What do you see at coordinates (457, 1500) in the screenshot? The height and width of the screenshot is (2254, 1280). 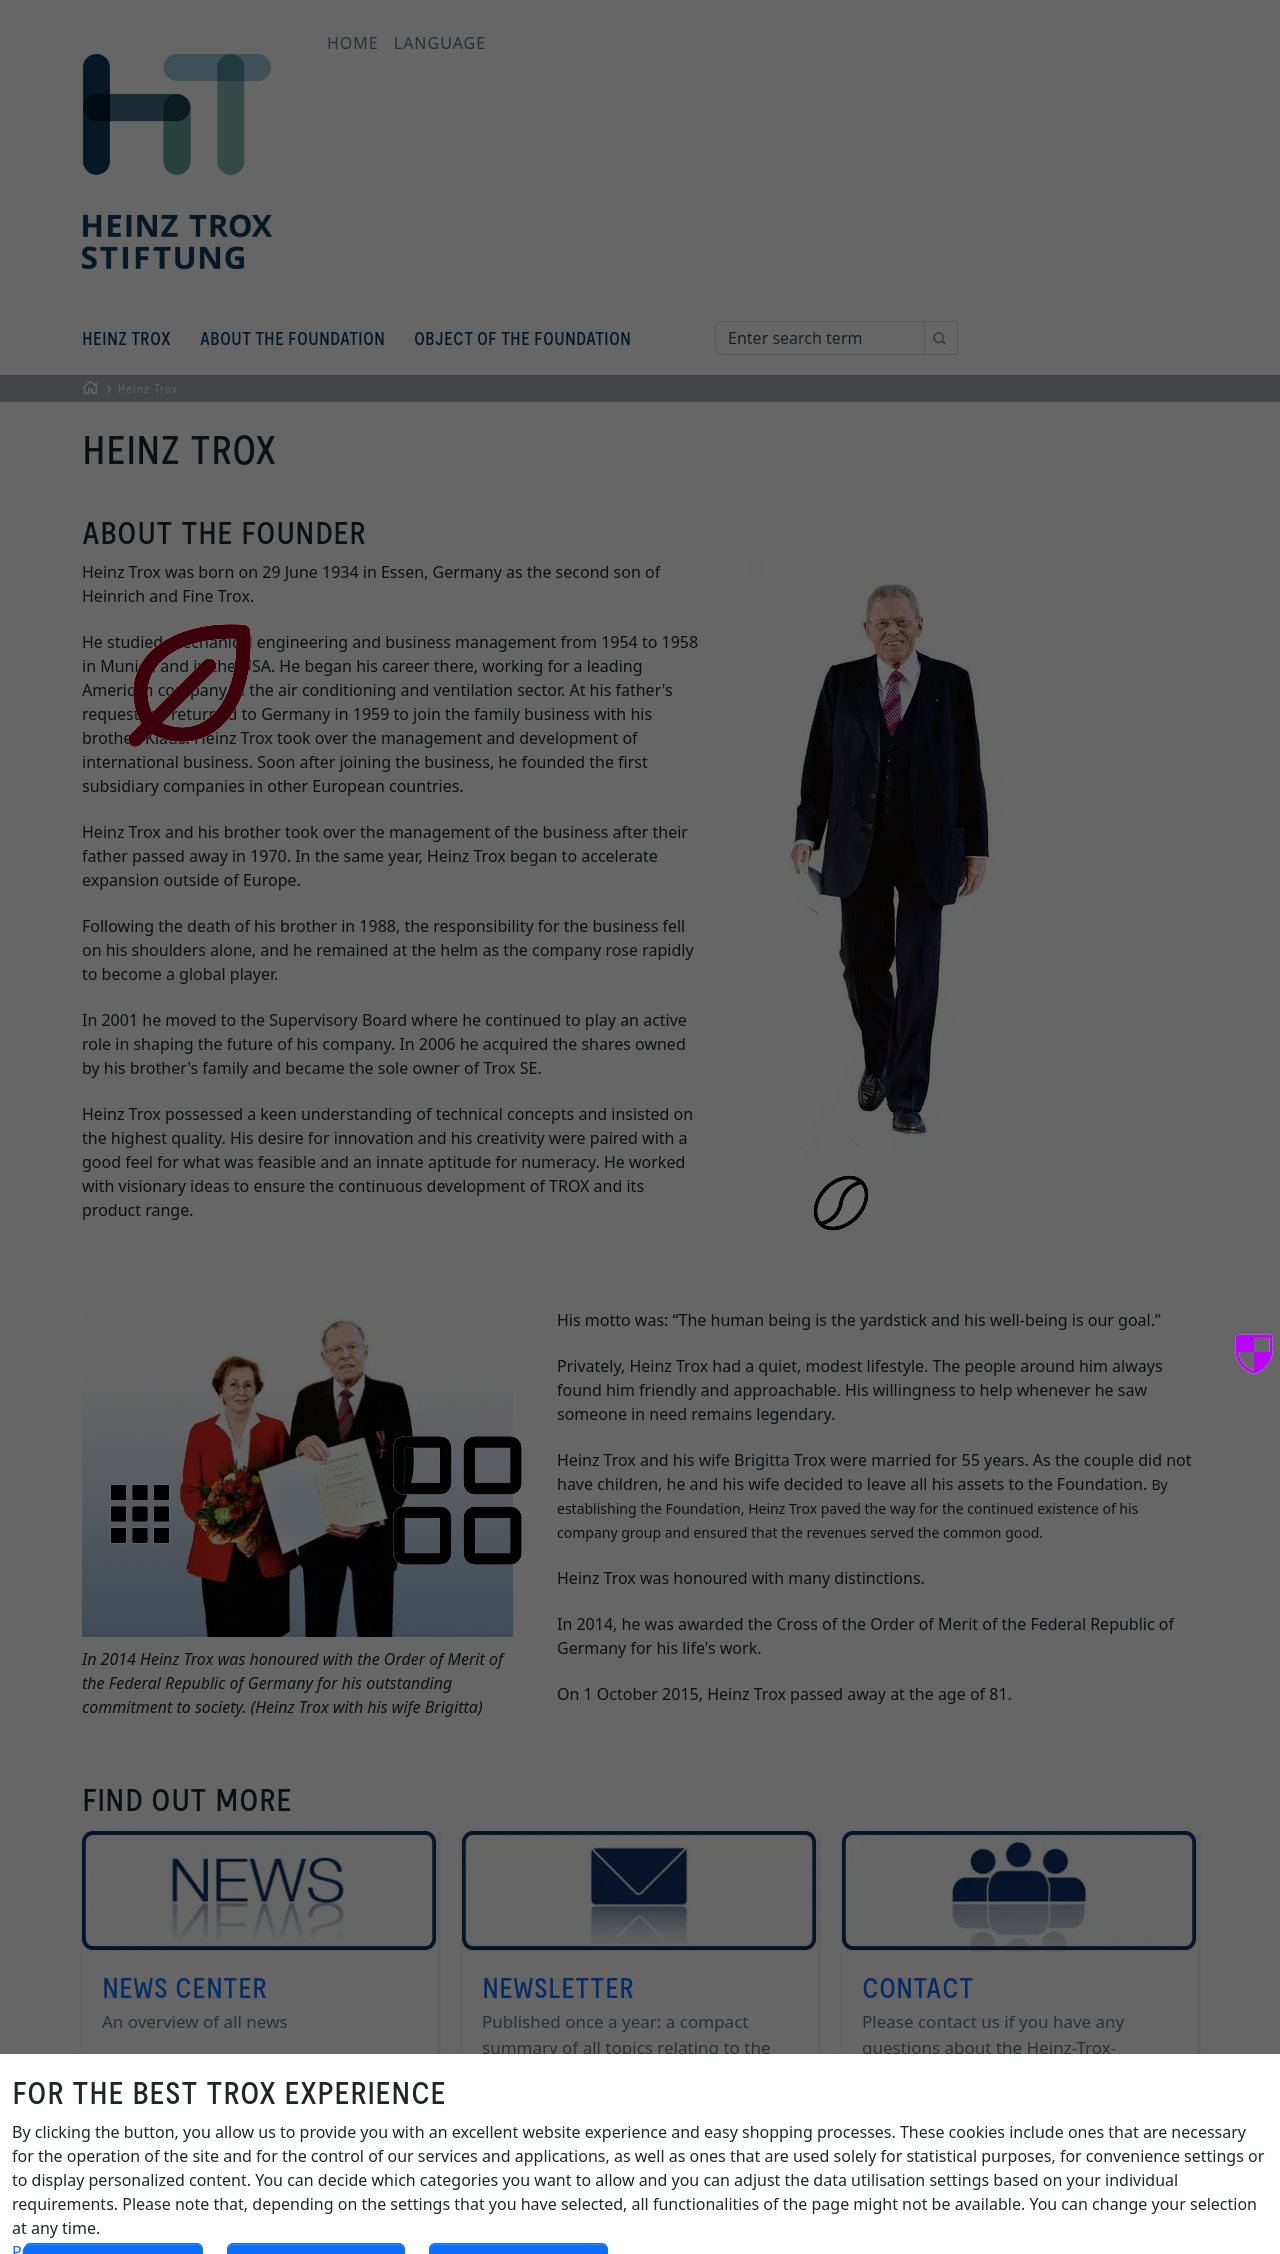 I see `view all apps or menu grid` at bounding box center [457, 1500].